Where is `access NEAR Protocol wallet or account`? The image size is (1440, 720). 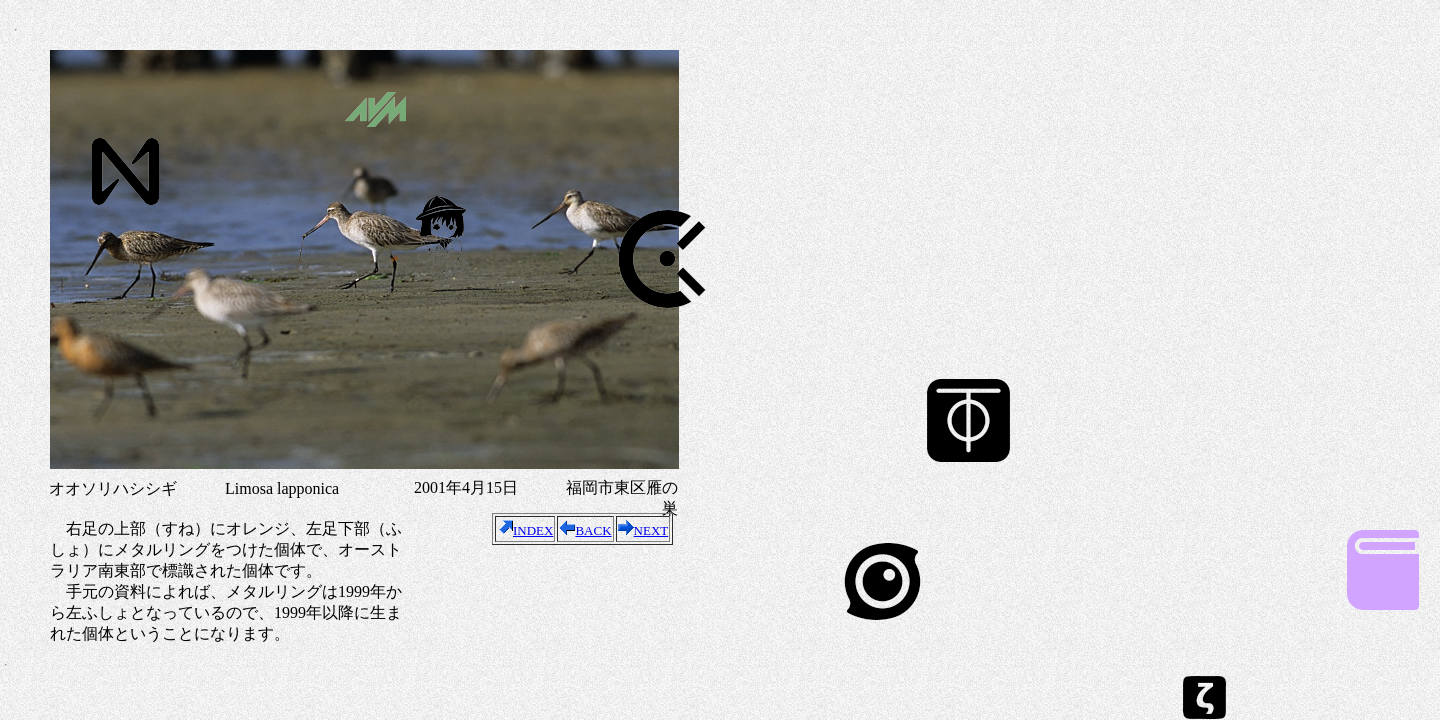
access NEAR Protocol wallet or account is located at coordinates (125, 171).